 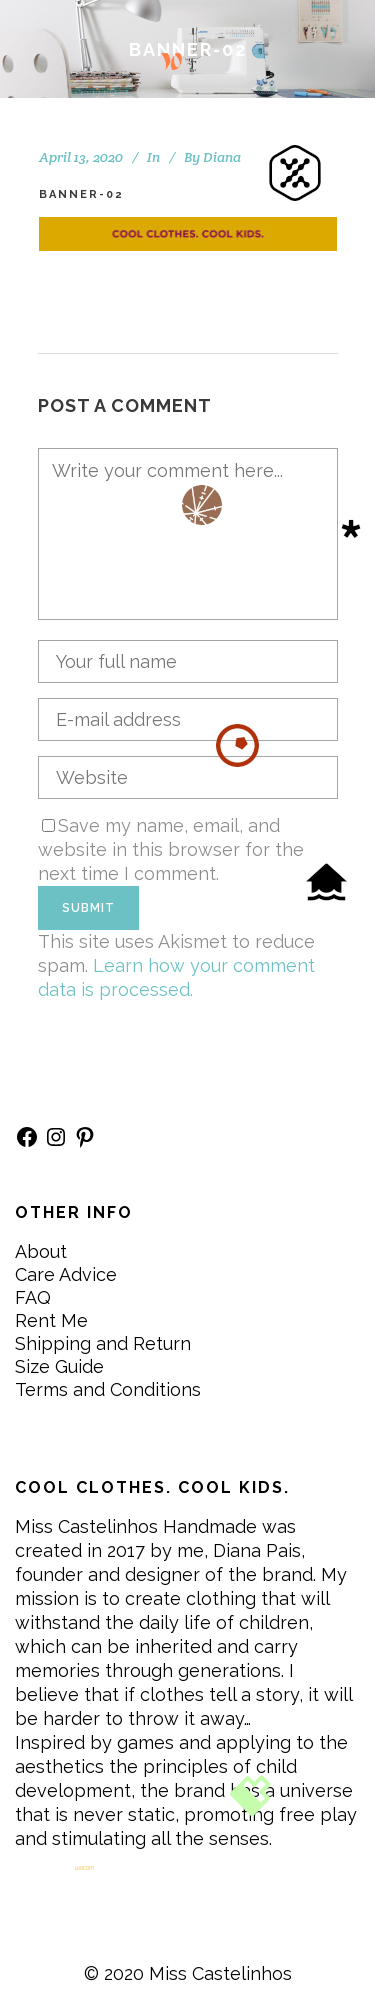 I want to click on wacom brand logo, so click(x=85, y=1868).